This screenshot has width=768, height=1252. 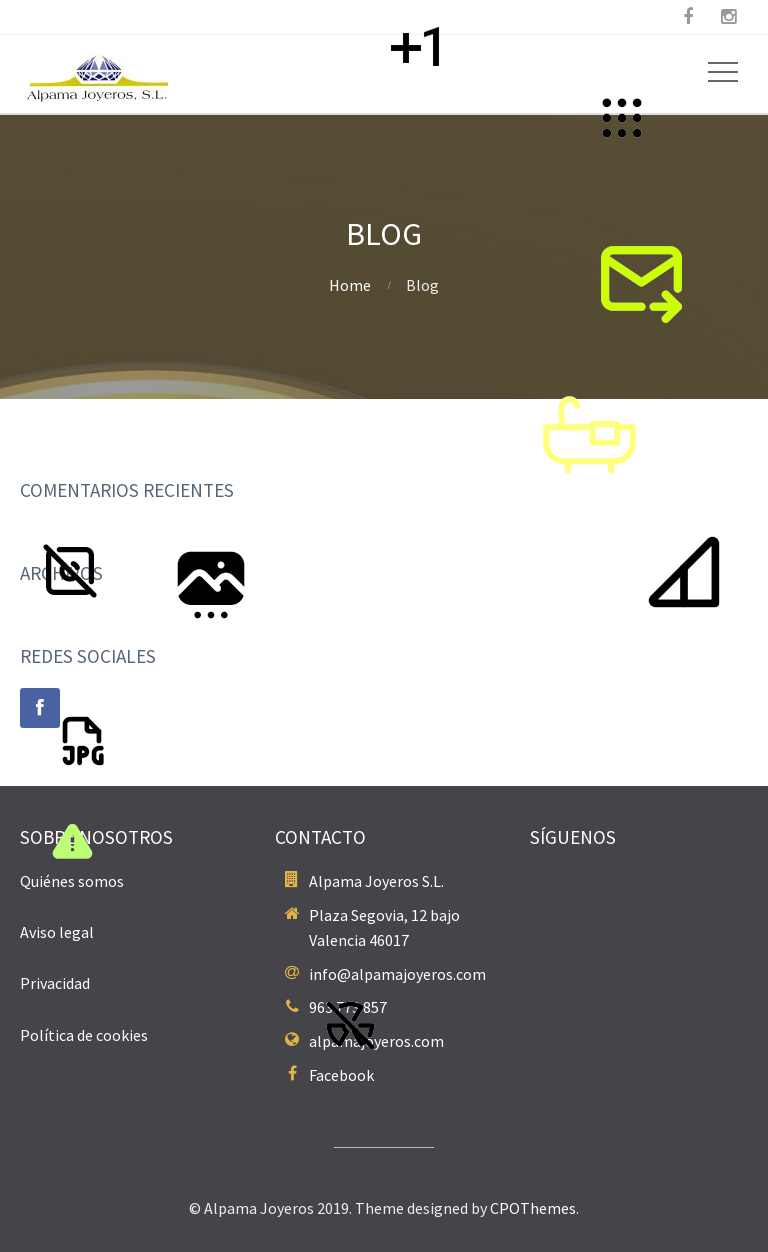 What do you see at coordinates (622, 118) in the screenshot?
I see `open app drawer or launcher` at bounding box center [622, 118].